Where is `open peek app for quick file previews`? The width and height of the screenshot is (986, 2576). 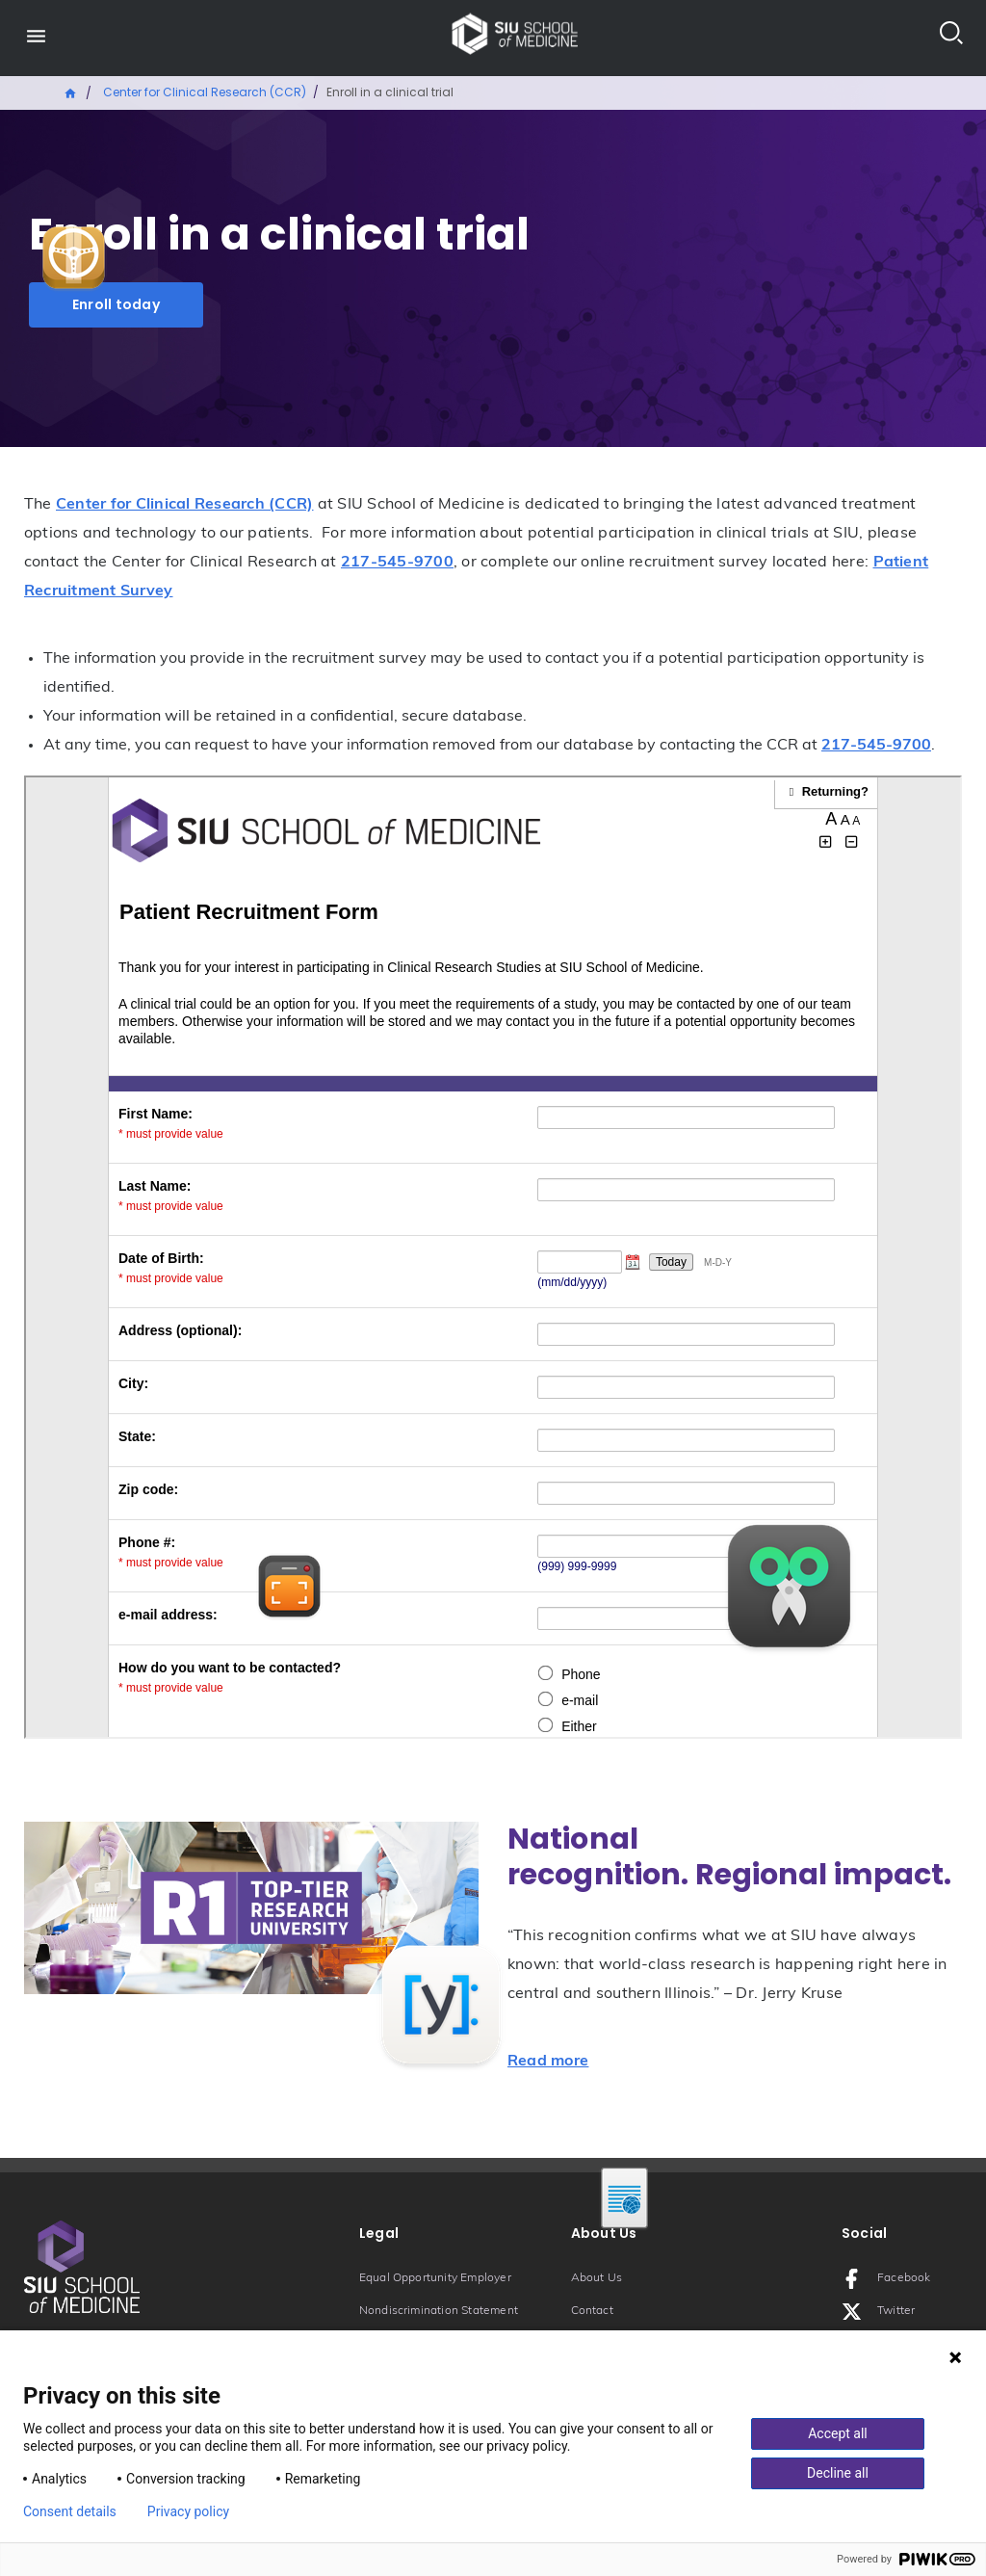
open peek app for quick file previews is located at coordinates (289, 1586).